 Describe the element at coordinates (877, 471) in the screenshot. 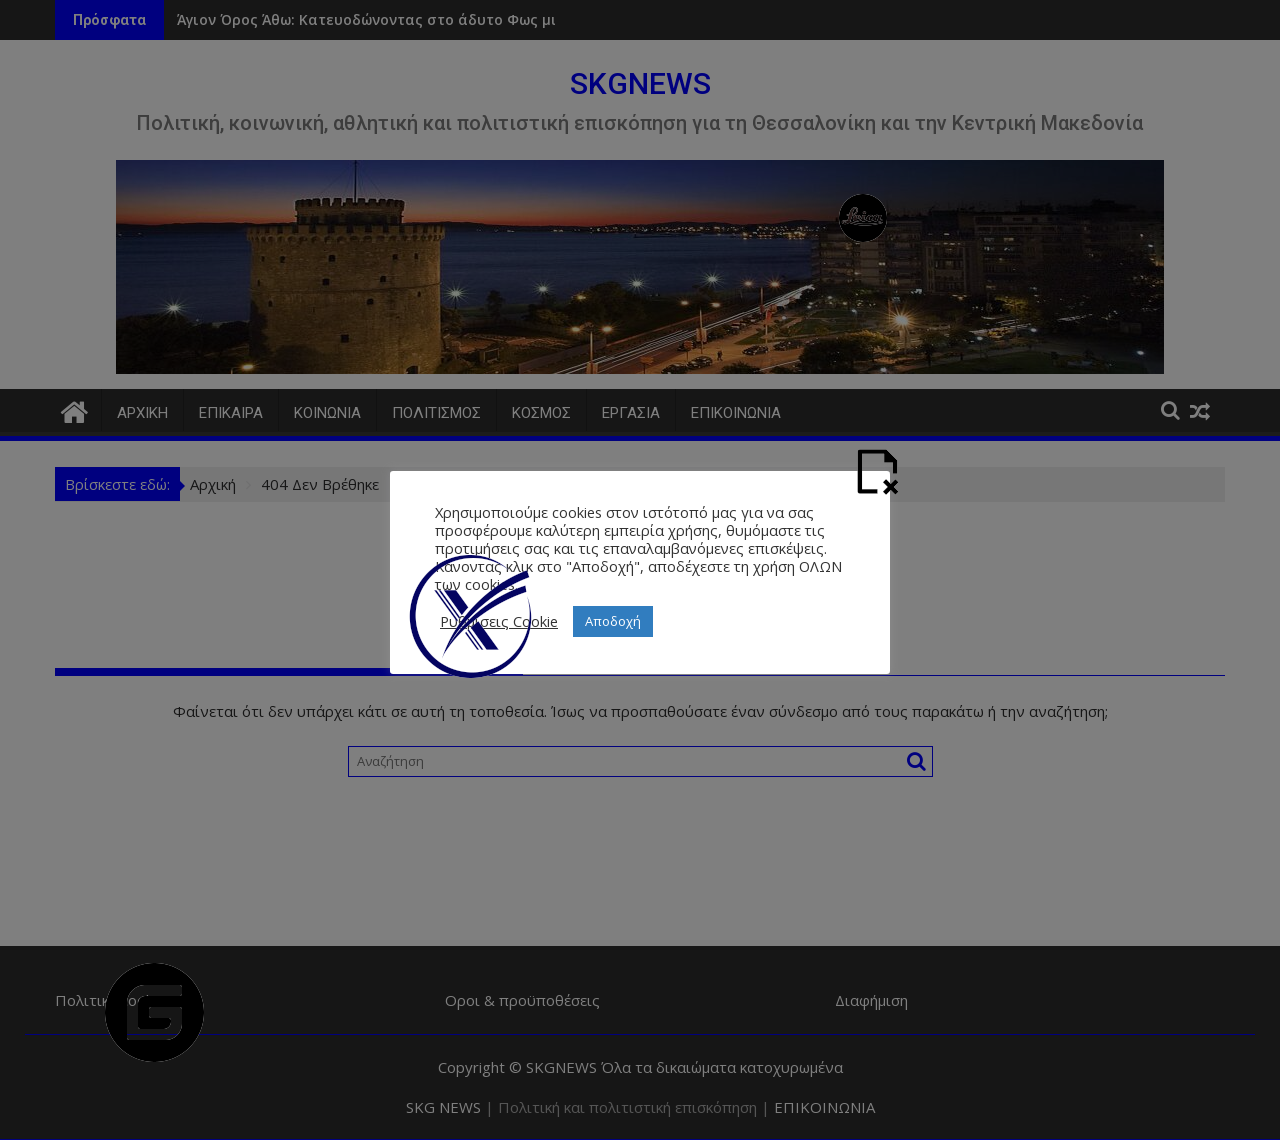

I see `close the current document` at that location.